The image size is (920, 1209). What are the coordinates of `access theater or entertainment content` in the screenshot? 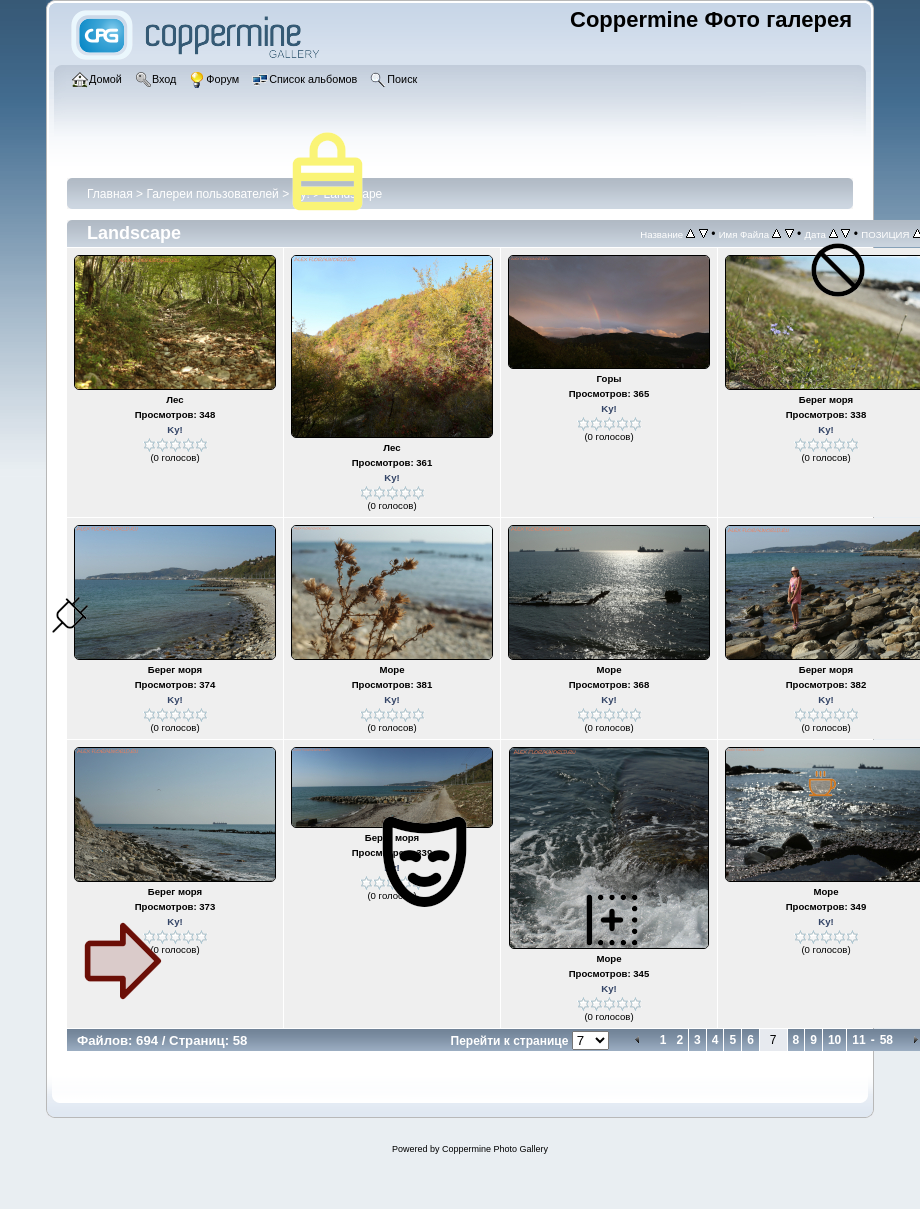 It's located at (424, 858).